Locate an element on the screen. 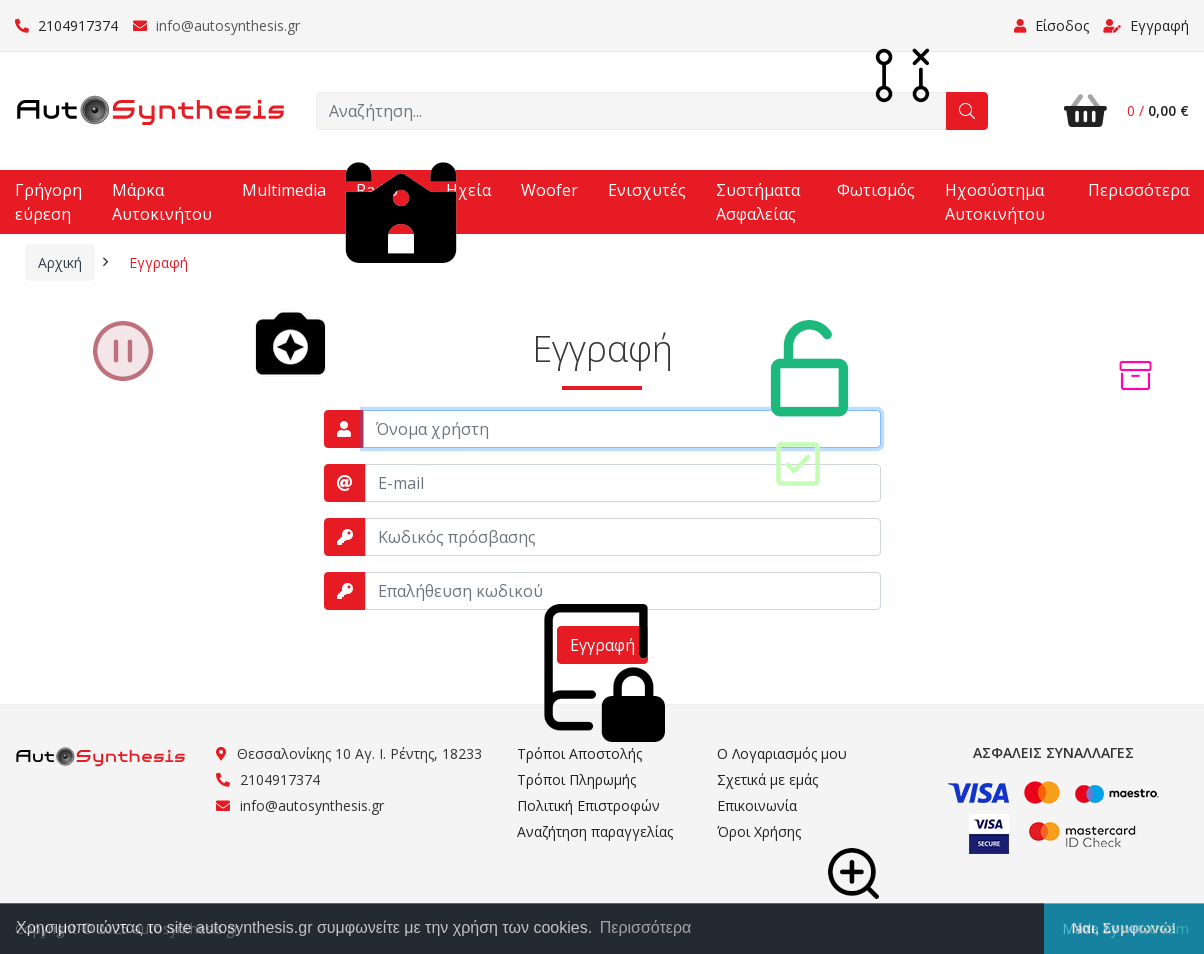 This screenshot has width=1204, height=954. unlock or unsecure an item is located at coordinates (809, 371).